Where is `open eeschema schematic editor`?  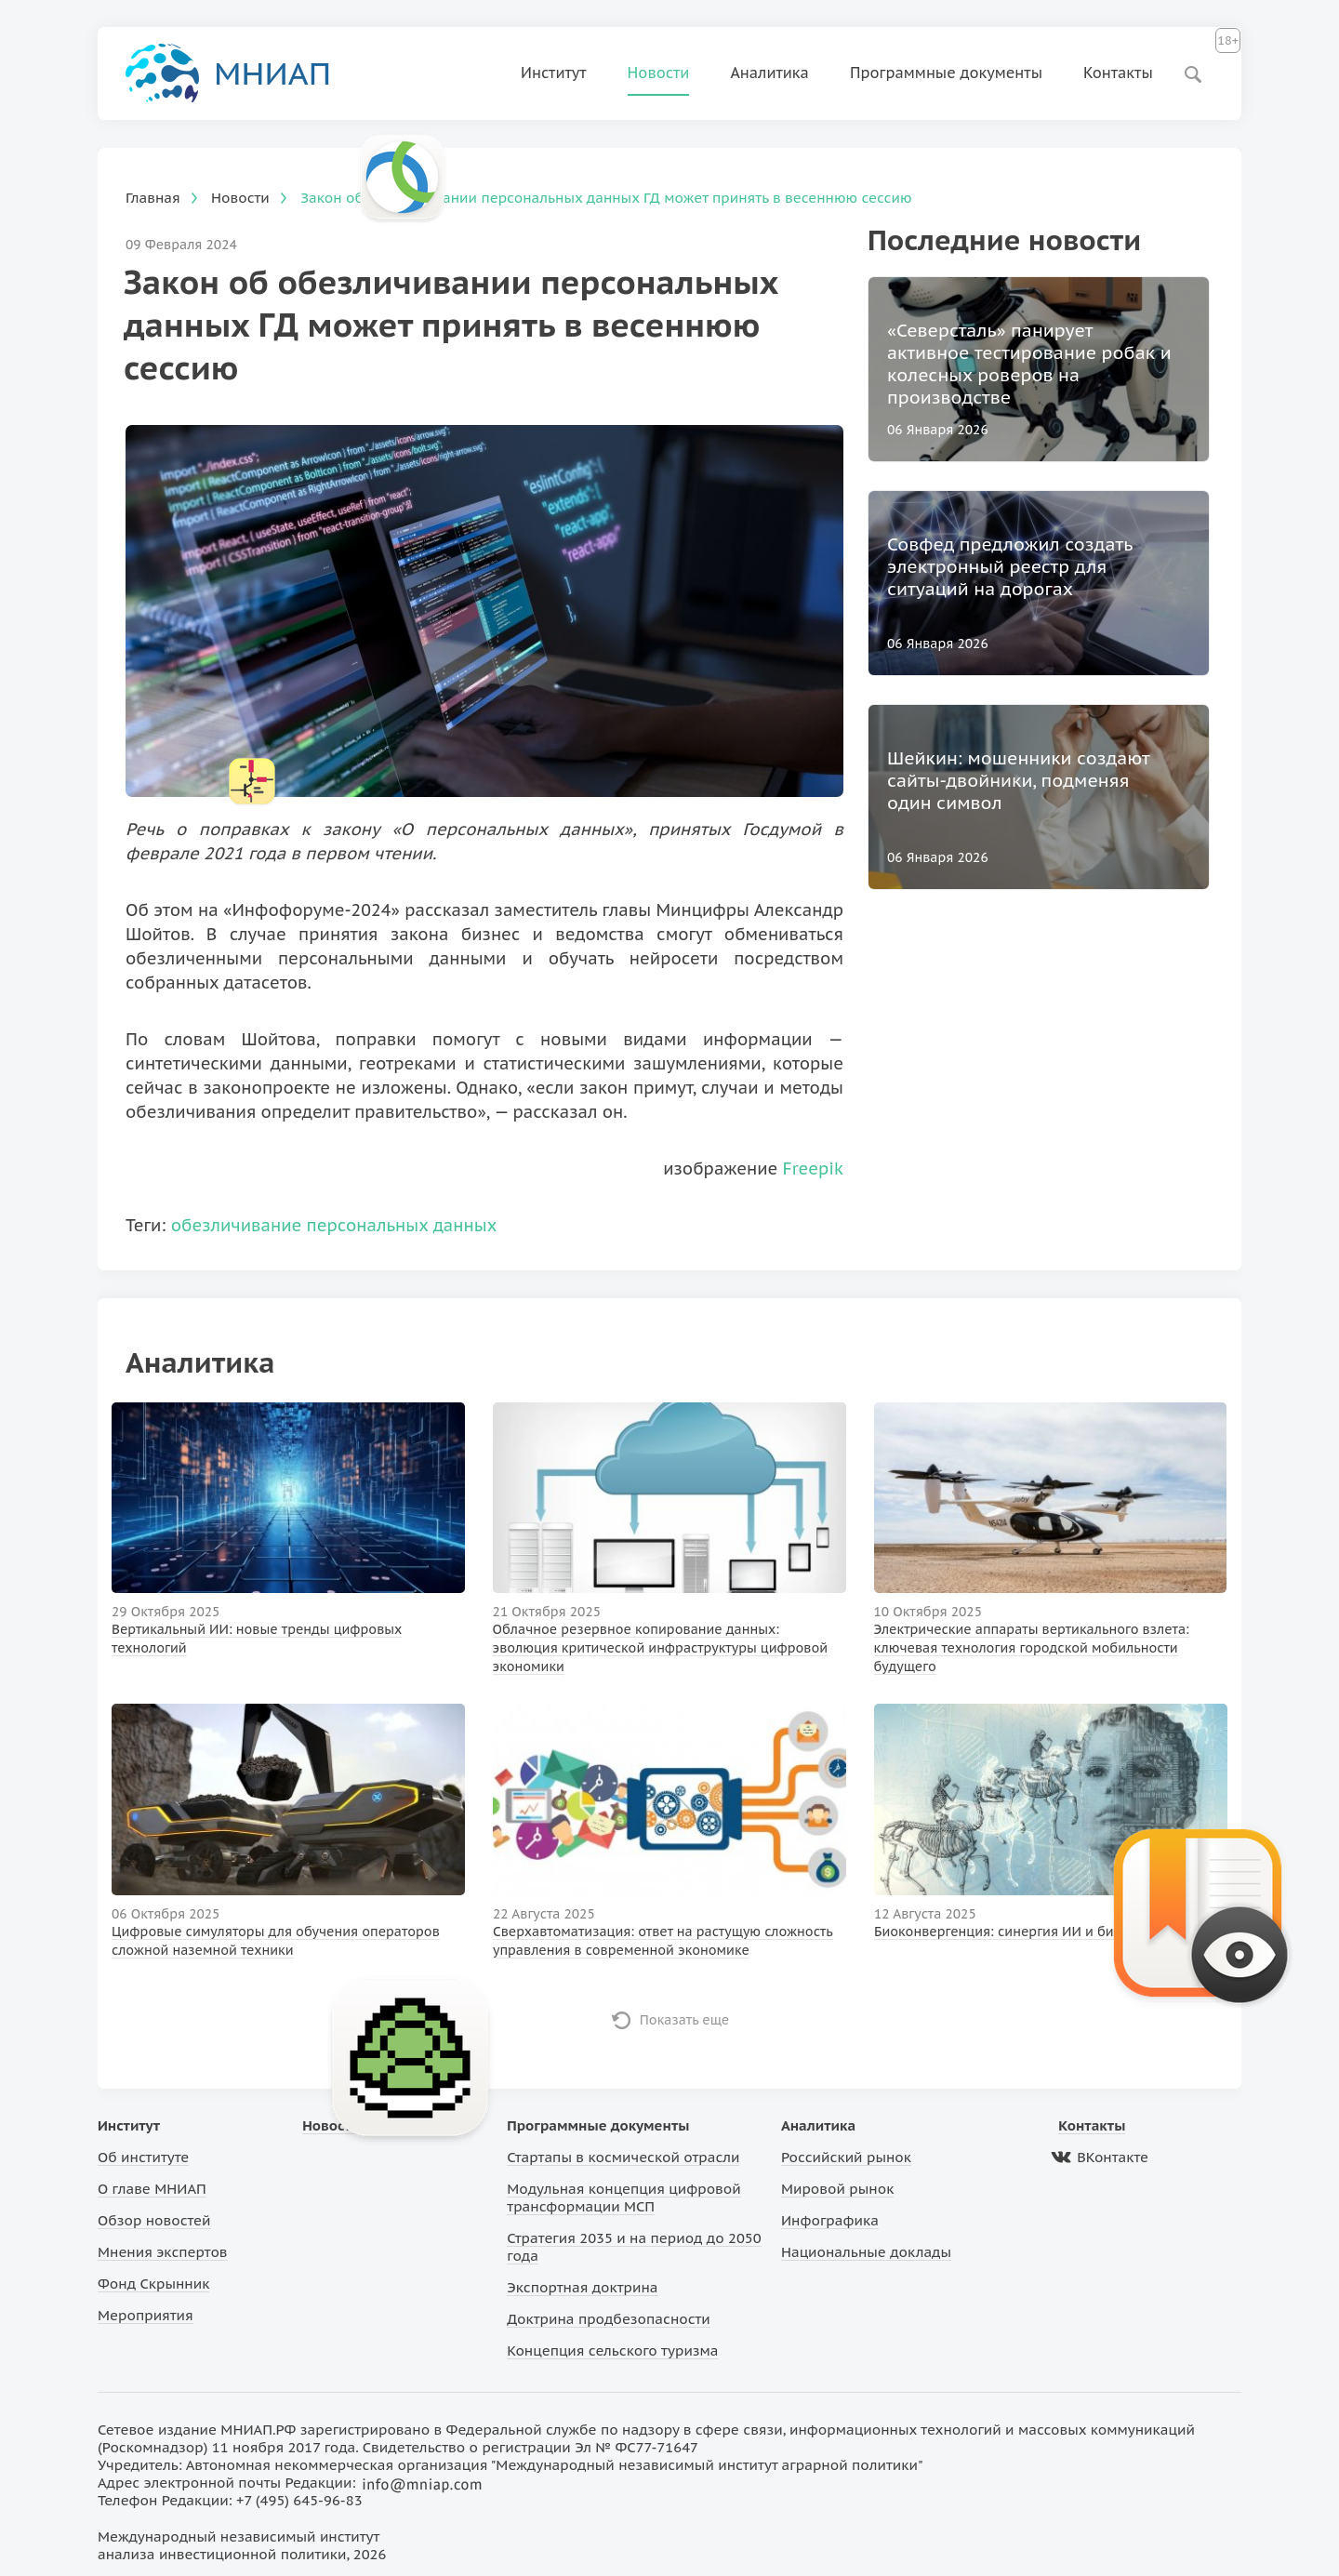
open eeschema schematic editor is located at coordinates (252, 781).